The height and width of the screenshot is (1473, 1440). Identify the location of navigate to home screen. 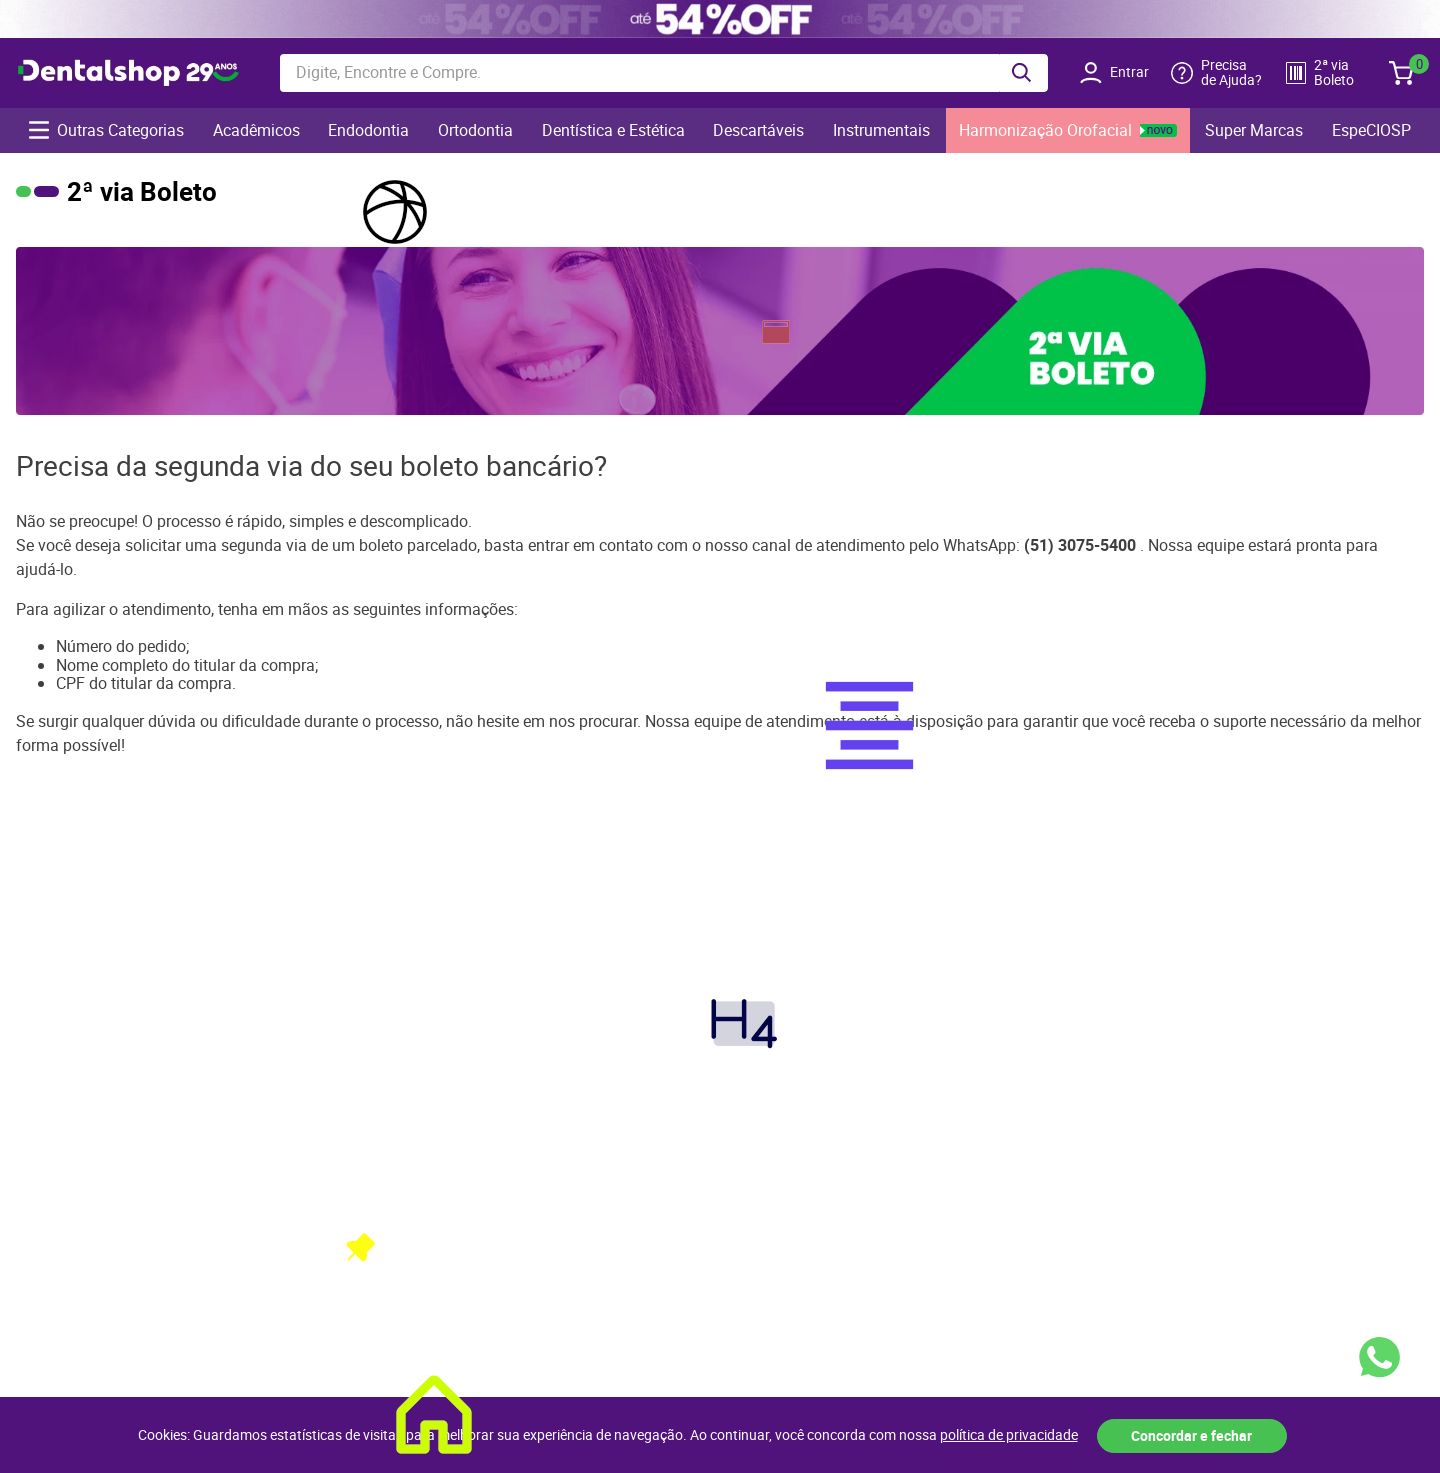
(434, 1416).